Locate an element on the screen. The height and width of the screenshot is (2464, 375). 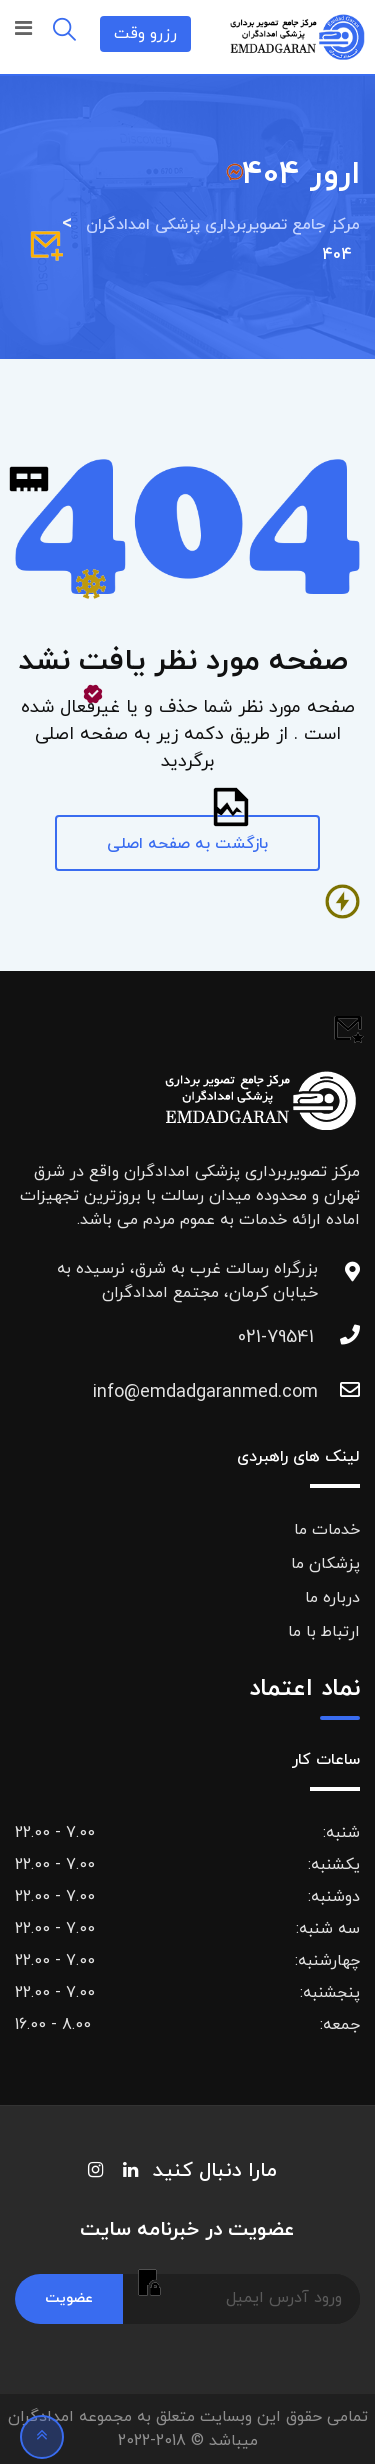
view RAM or memory usage is located at coordinates (29, 479).